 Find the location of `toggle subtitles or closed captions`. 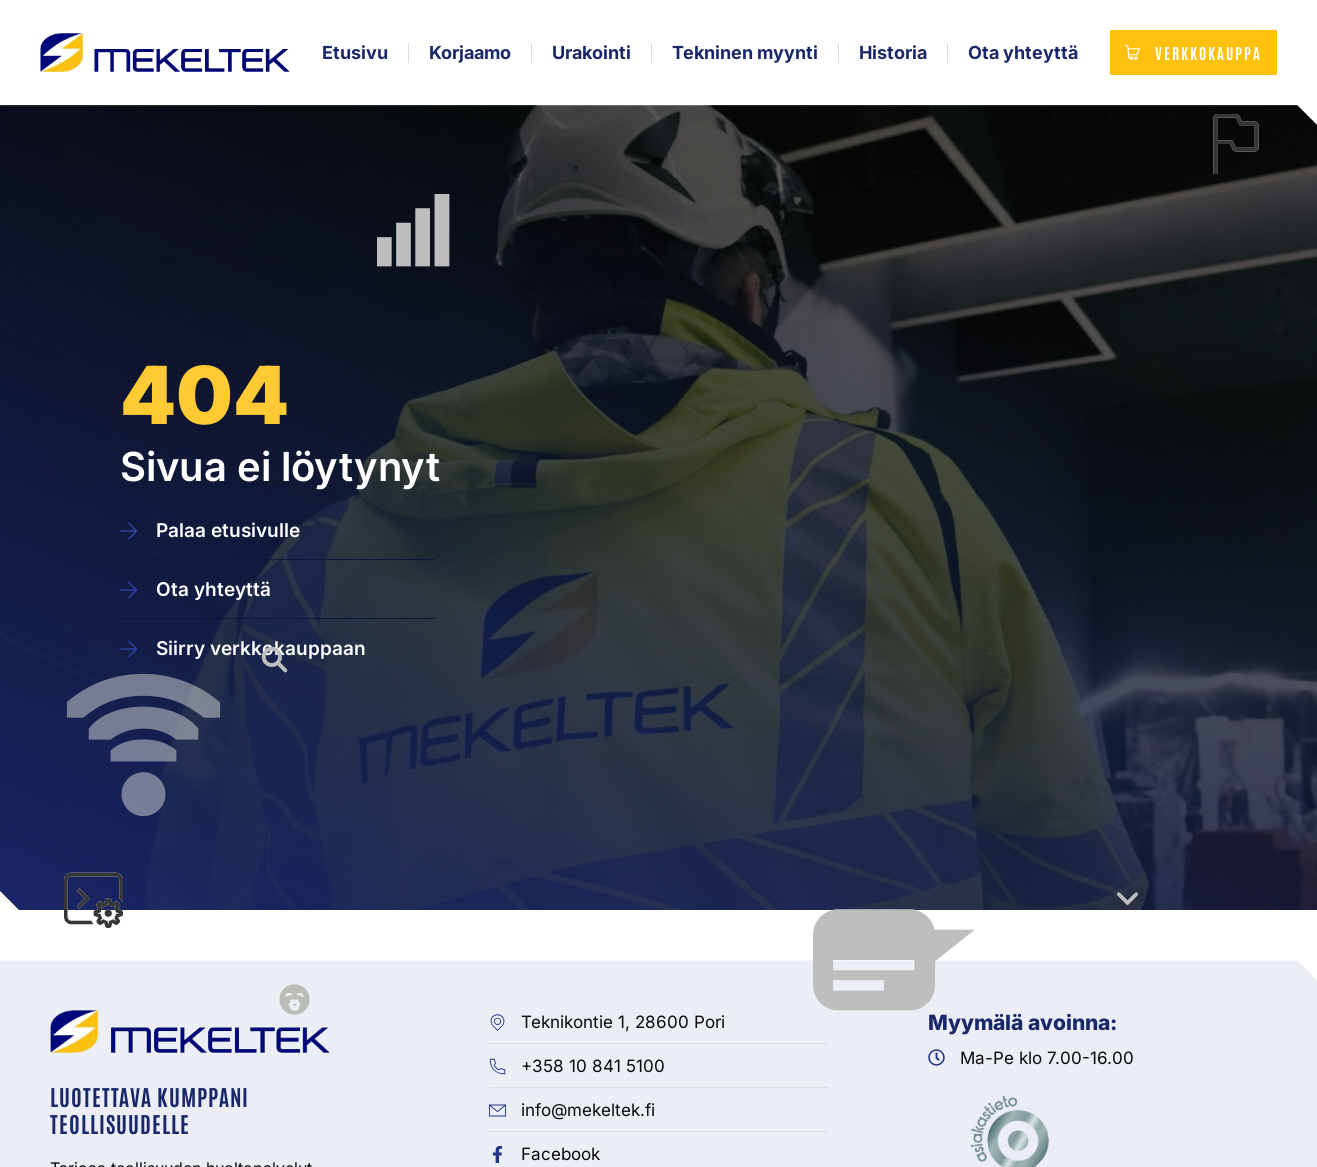

toggle subtitles or closed captions is located at coordinates (894, 960).